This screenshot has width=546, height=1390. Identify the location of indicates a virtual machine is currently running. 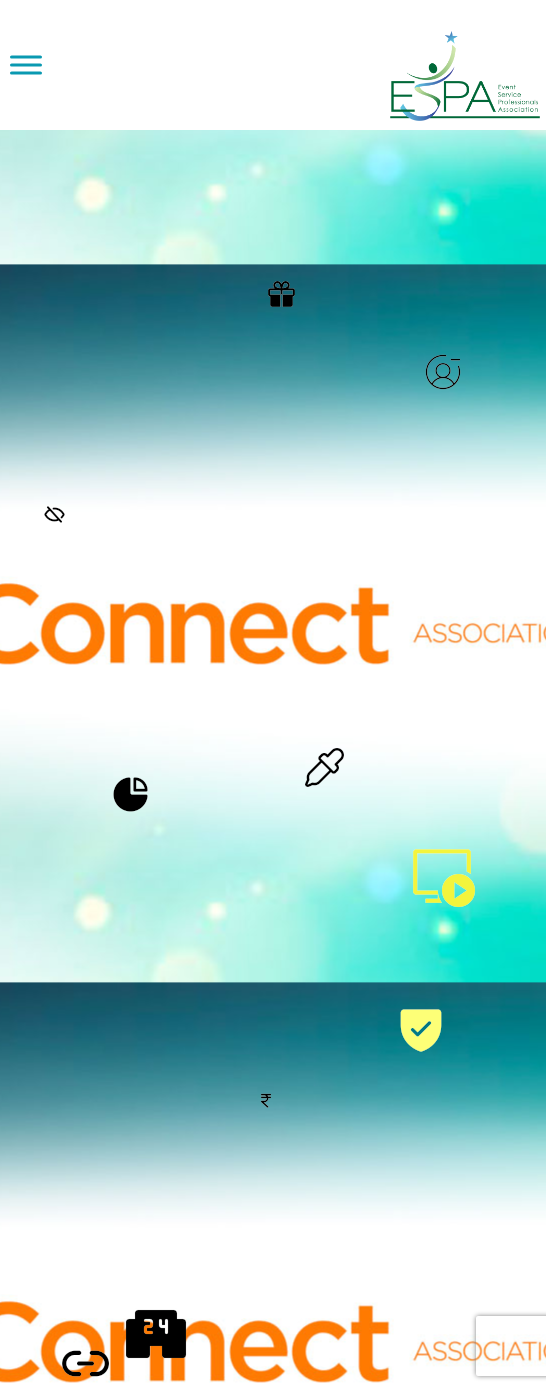
(442, 874).